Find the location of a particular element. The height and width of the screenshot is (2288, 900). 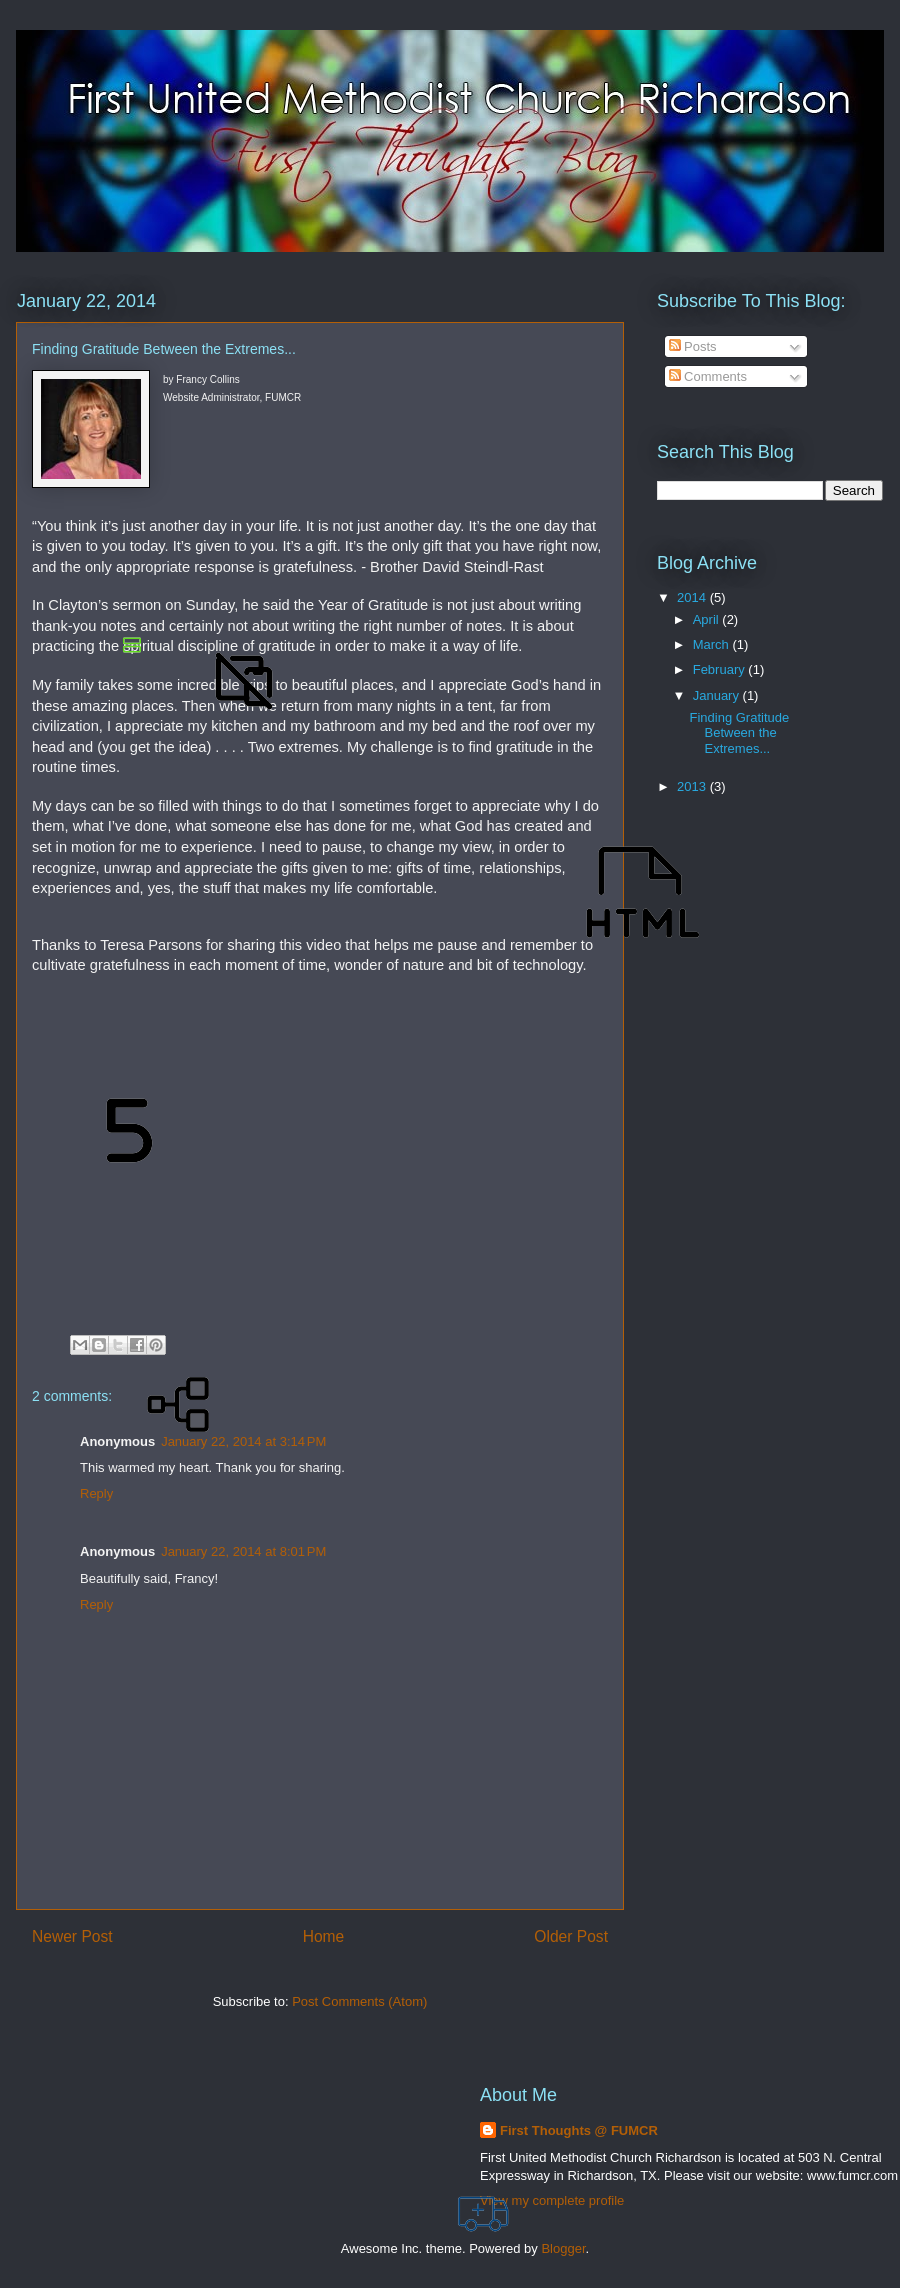

indicates the number five in a list or count is located at coordinates (129, 1130).